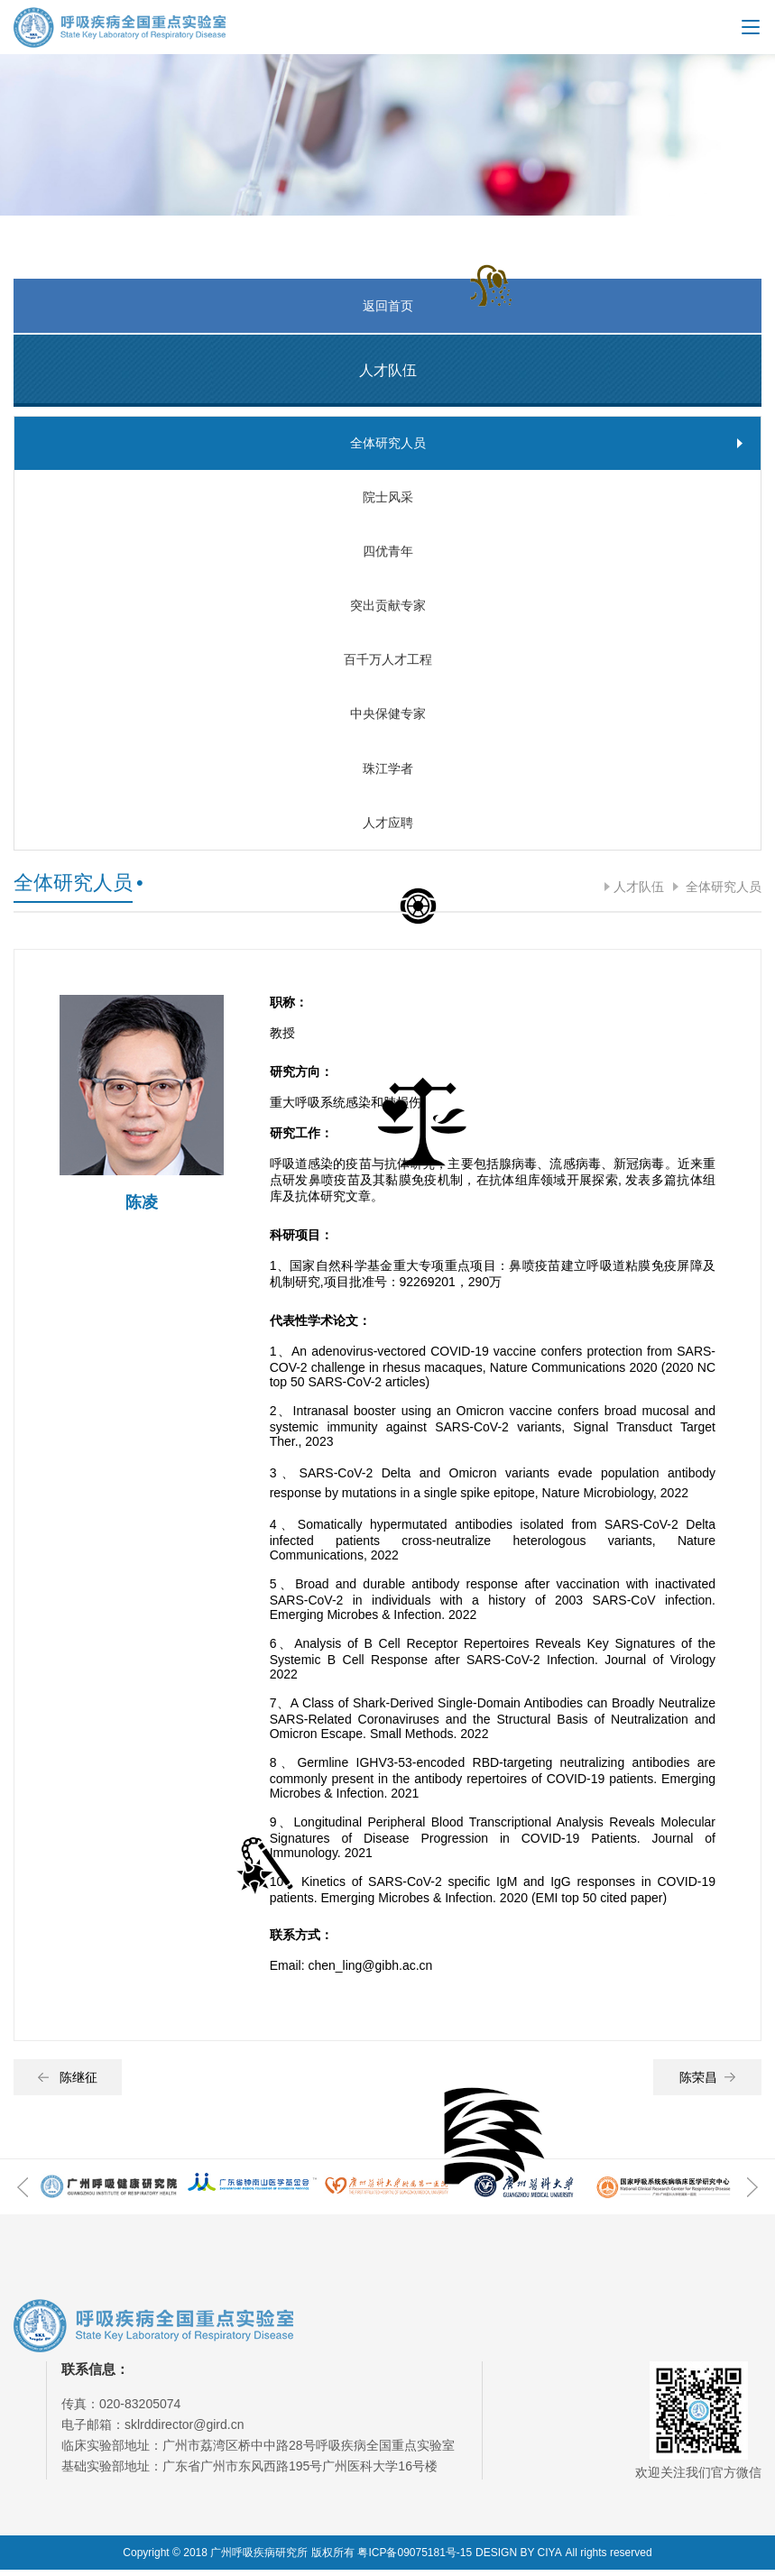 The height and width of the screenshot is (2576, 775). I want to click on activate fire-based attack or ability, so click(494, 2134).